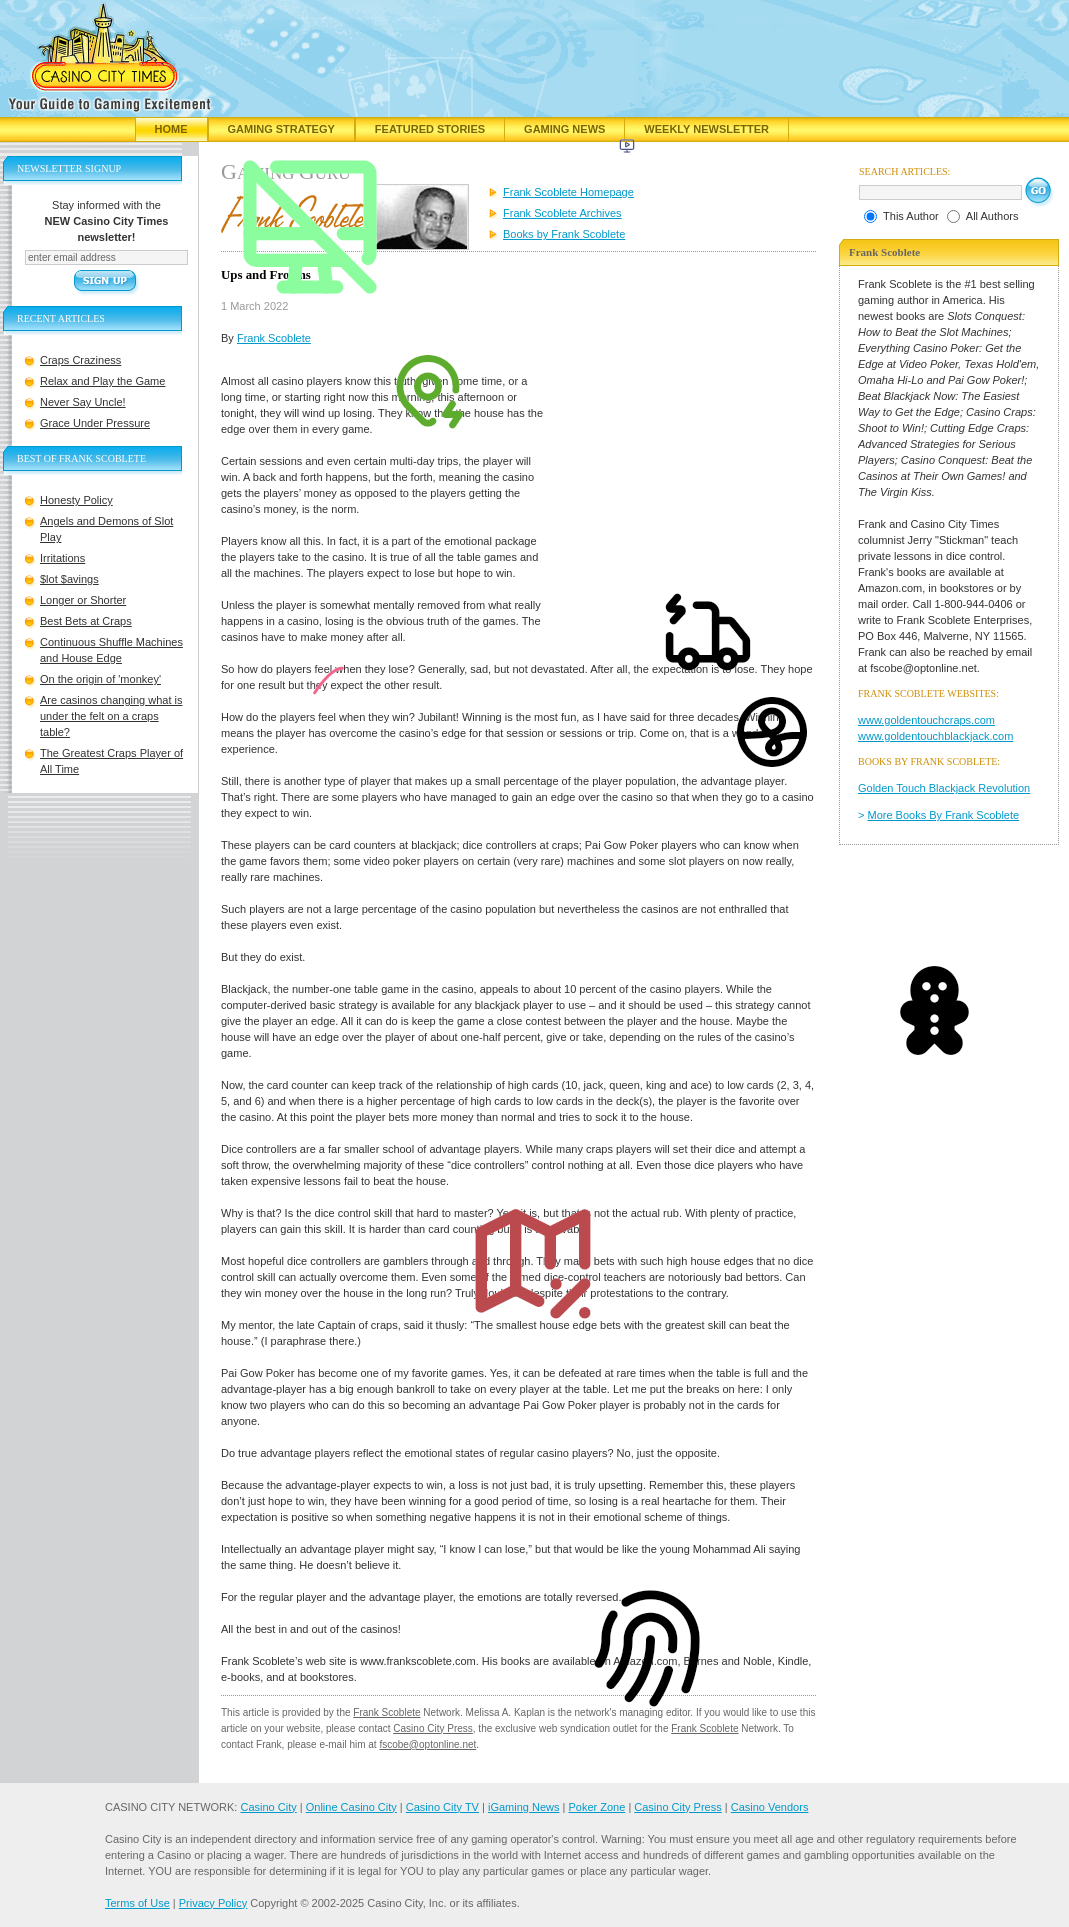  I want to click on authenticate with fingerprint, so click(650, 1648).